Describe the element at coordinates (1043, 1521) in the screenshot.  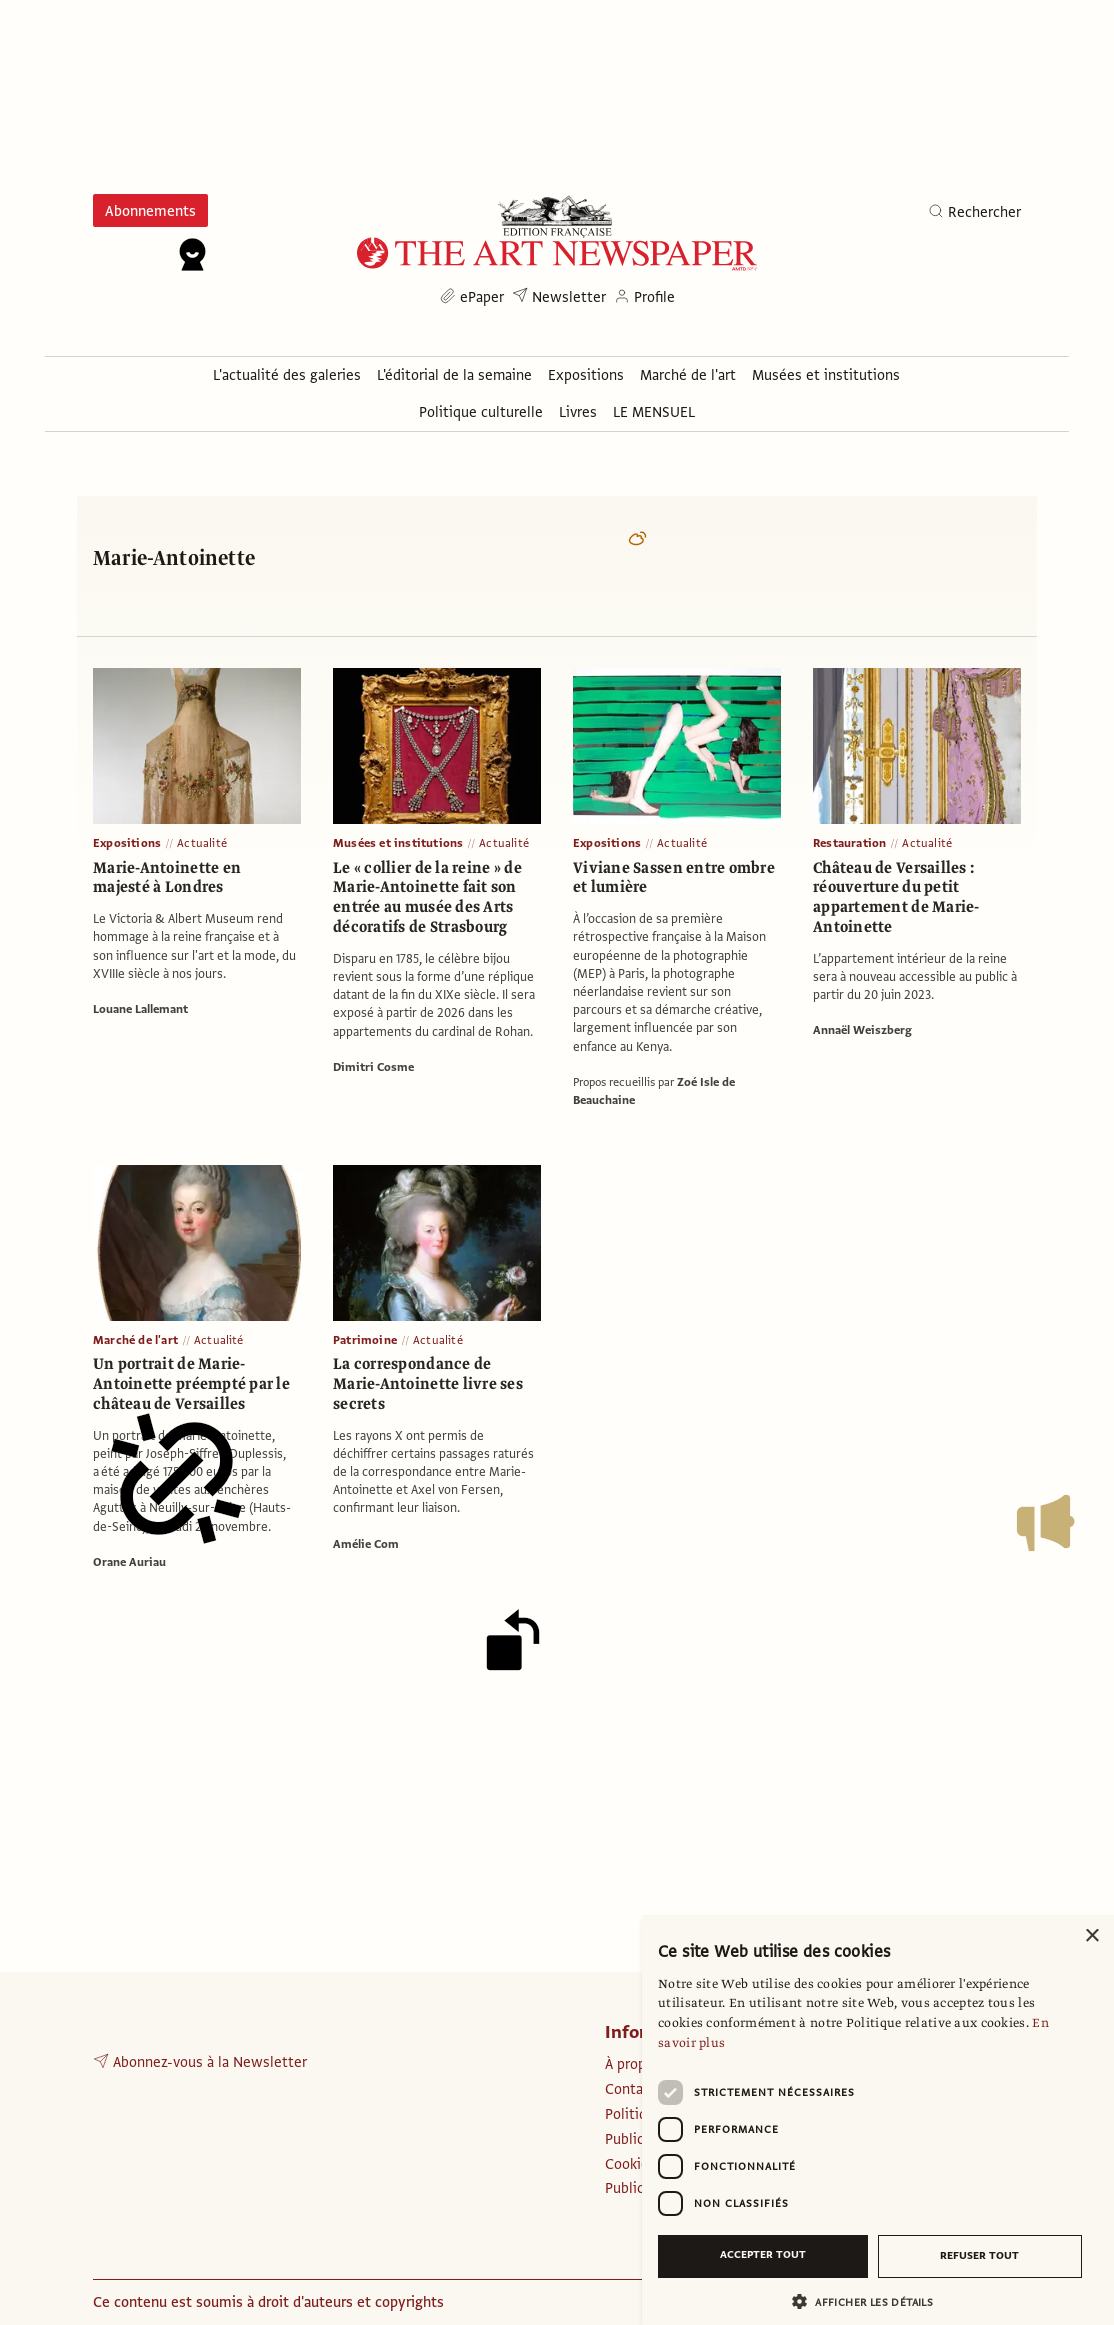
I see `make an announcement or broadcast` at that location.